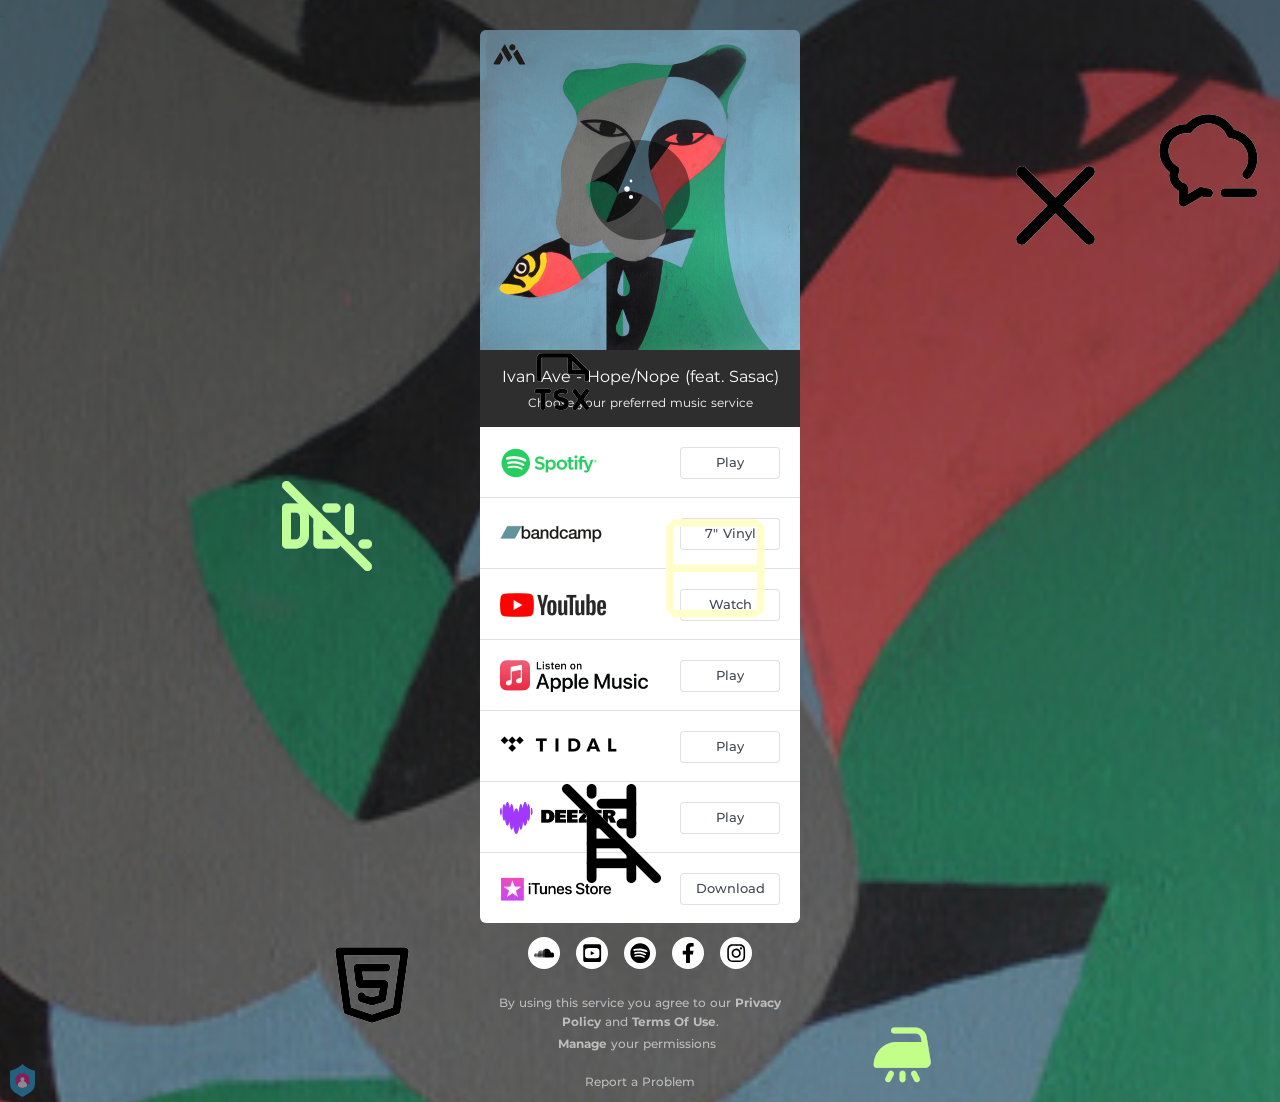 The image size is (1280, 1102). I want to click on indicates steam ironing setting, so click(902, 1053).